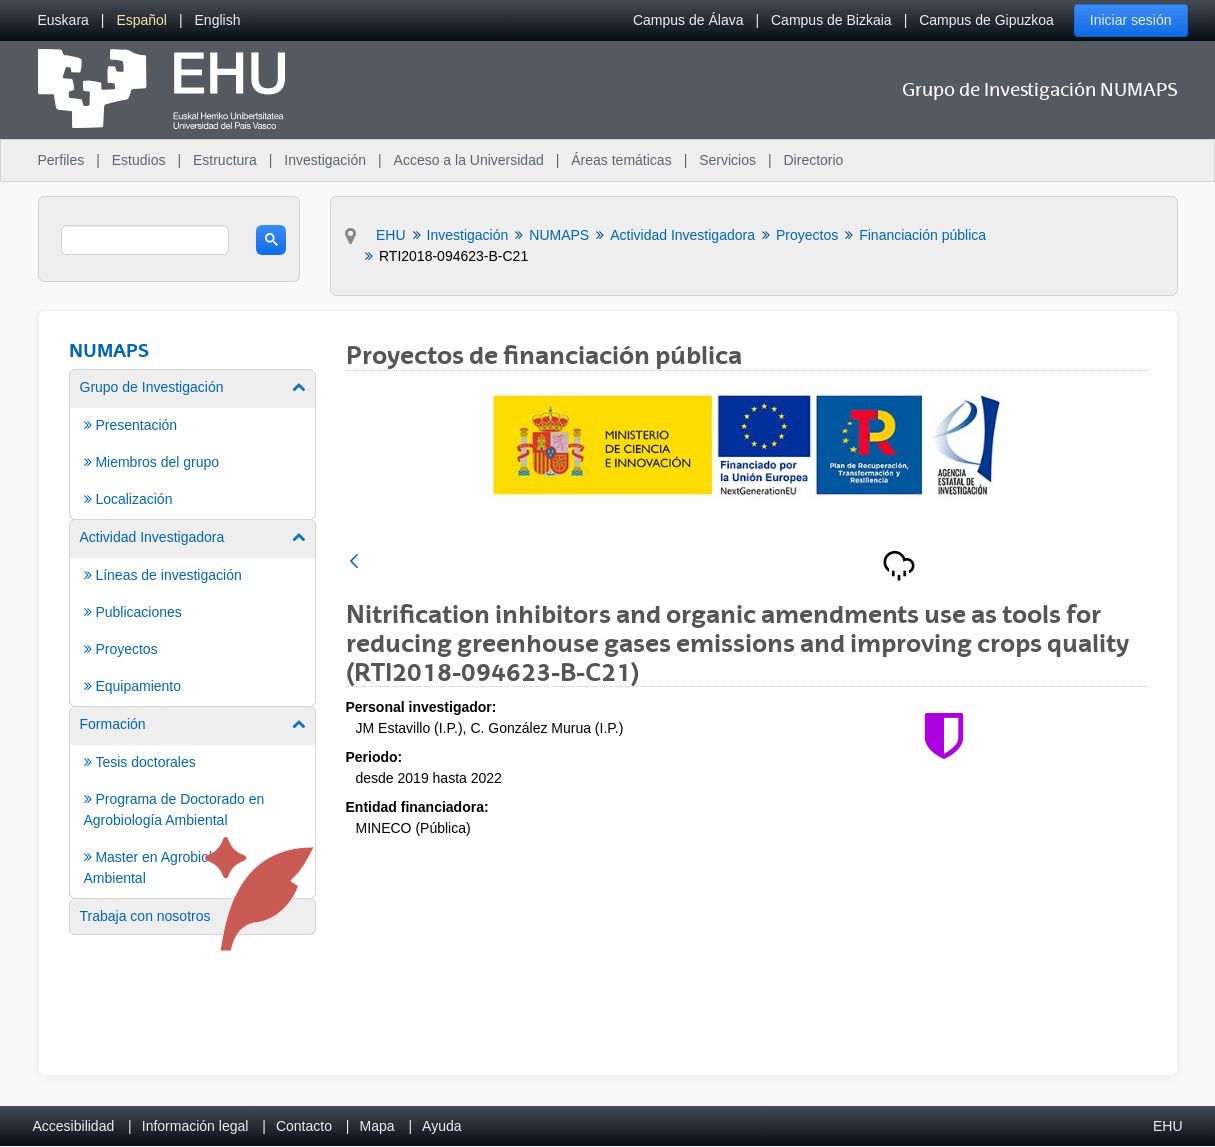  What do you see at coordinates (899, 565) in the screenshot?
I see `indicates rainy or showery weather conditions` at bounding box center [899, 565].